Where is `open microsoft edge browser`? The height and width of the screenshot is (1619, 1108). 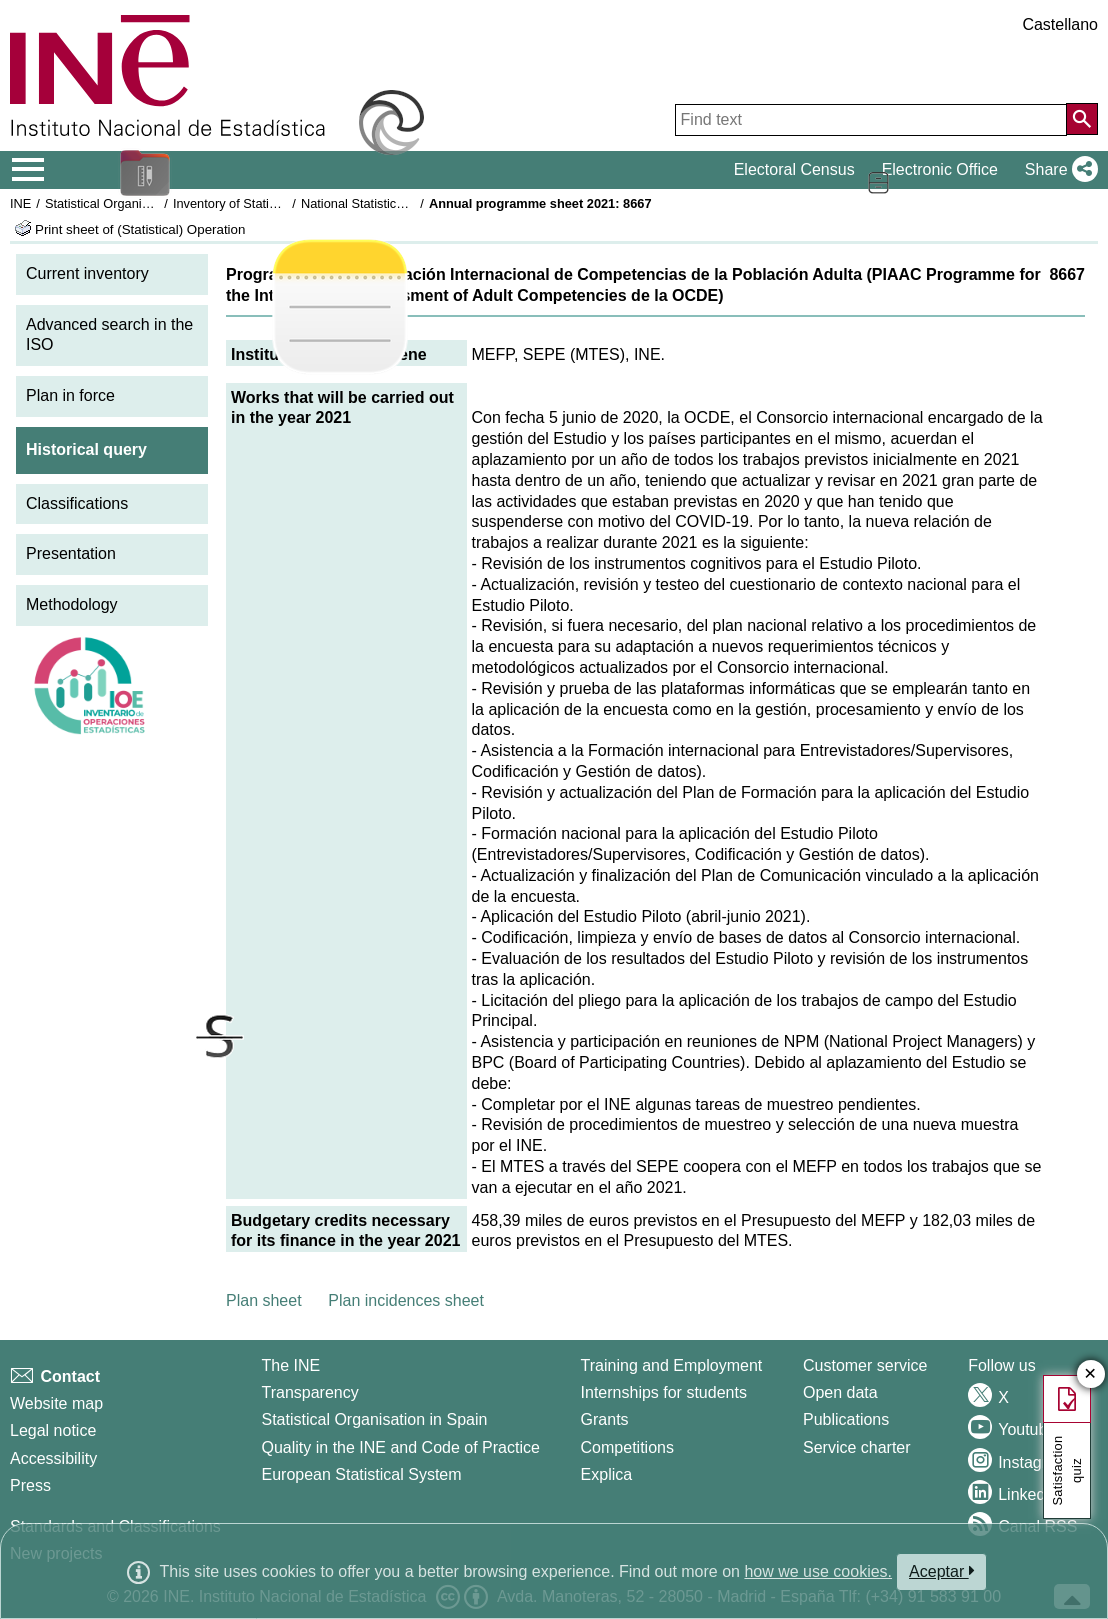 open microsoft edge browser is located at coordinates (391, 122).